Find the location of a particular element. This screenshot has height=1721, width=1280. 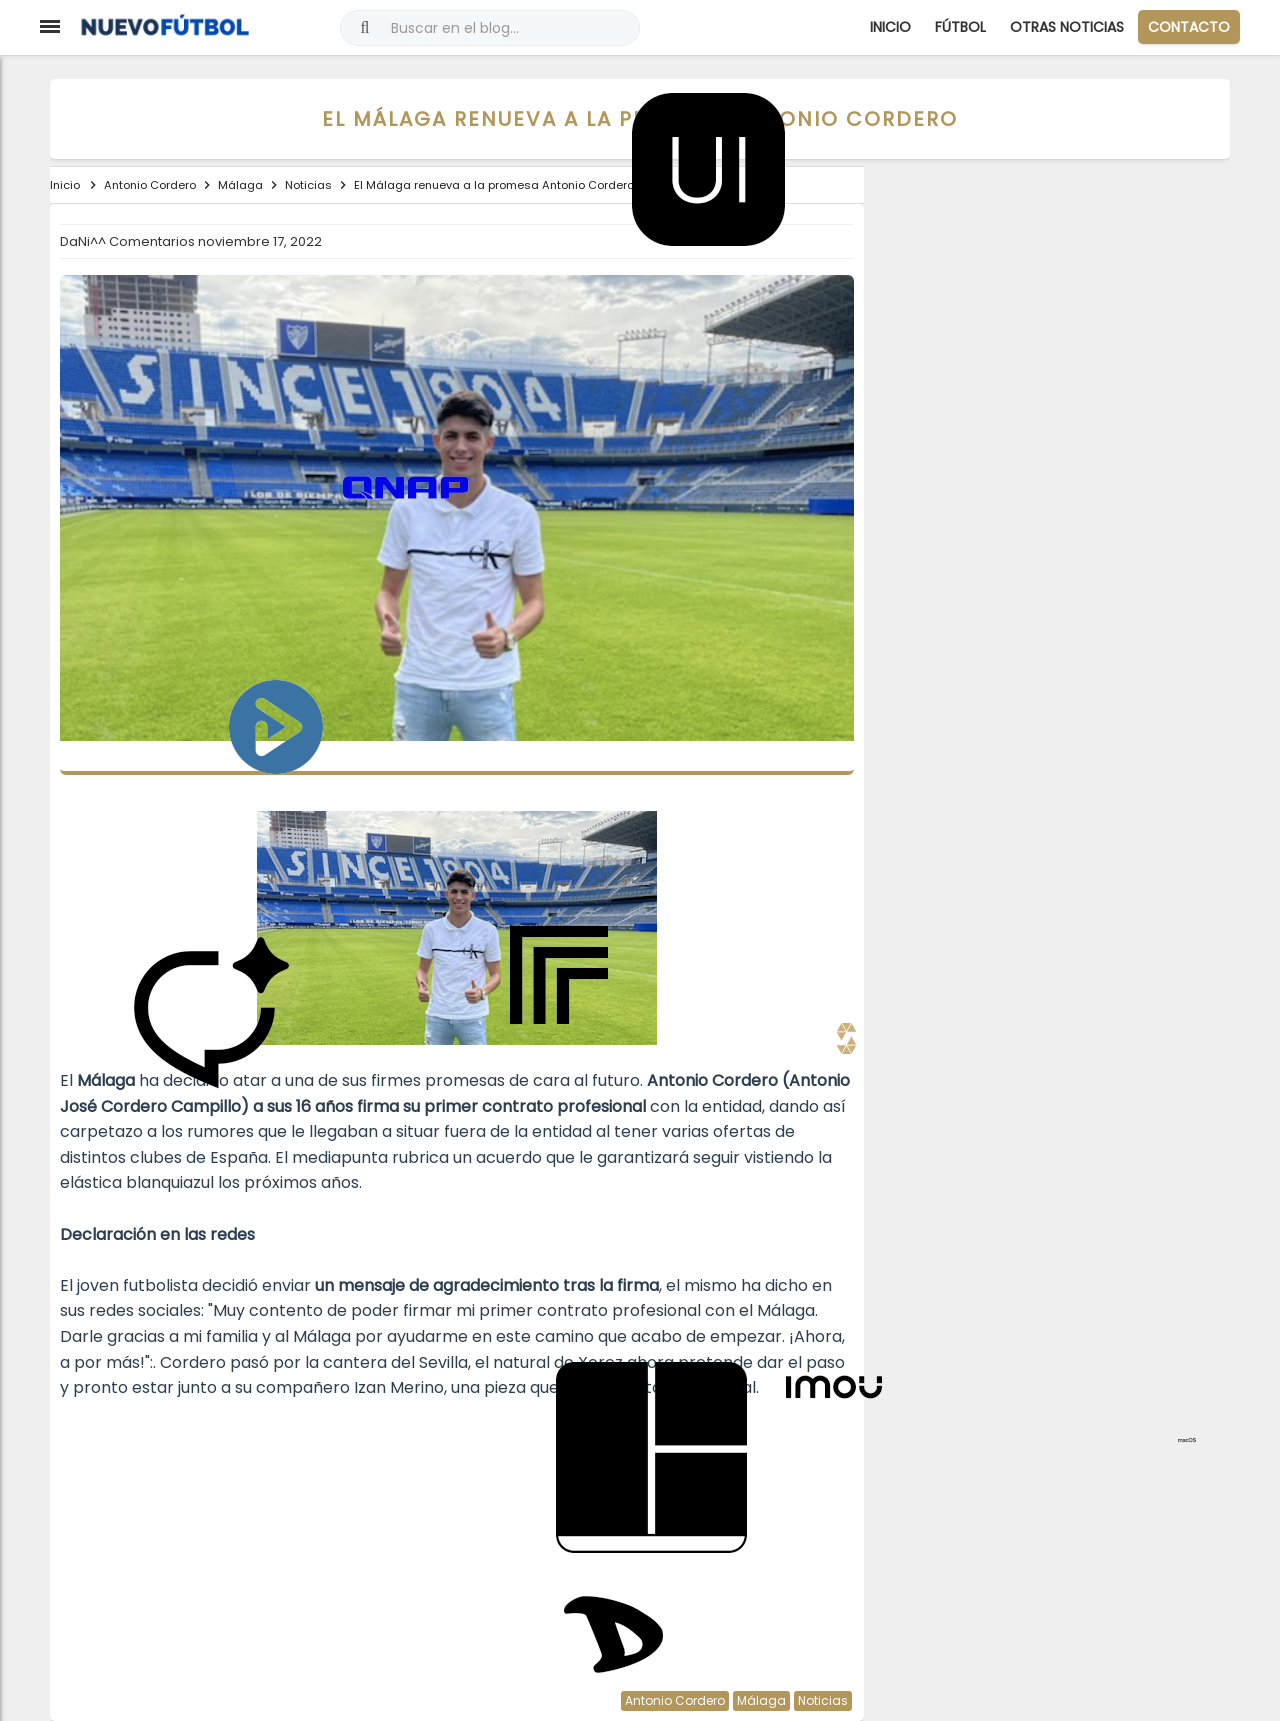

open disroot platform services is located at coordinates (613, 1634).